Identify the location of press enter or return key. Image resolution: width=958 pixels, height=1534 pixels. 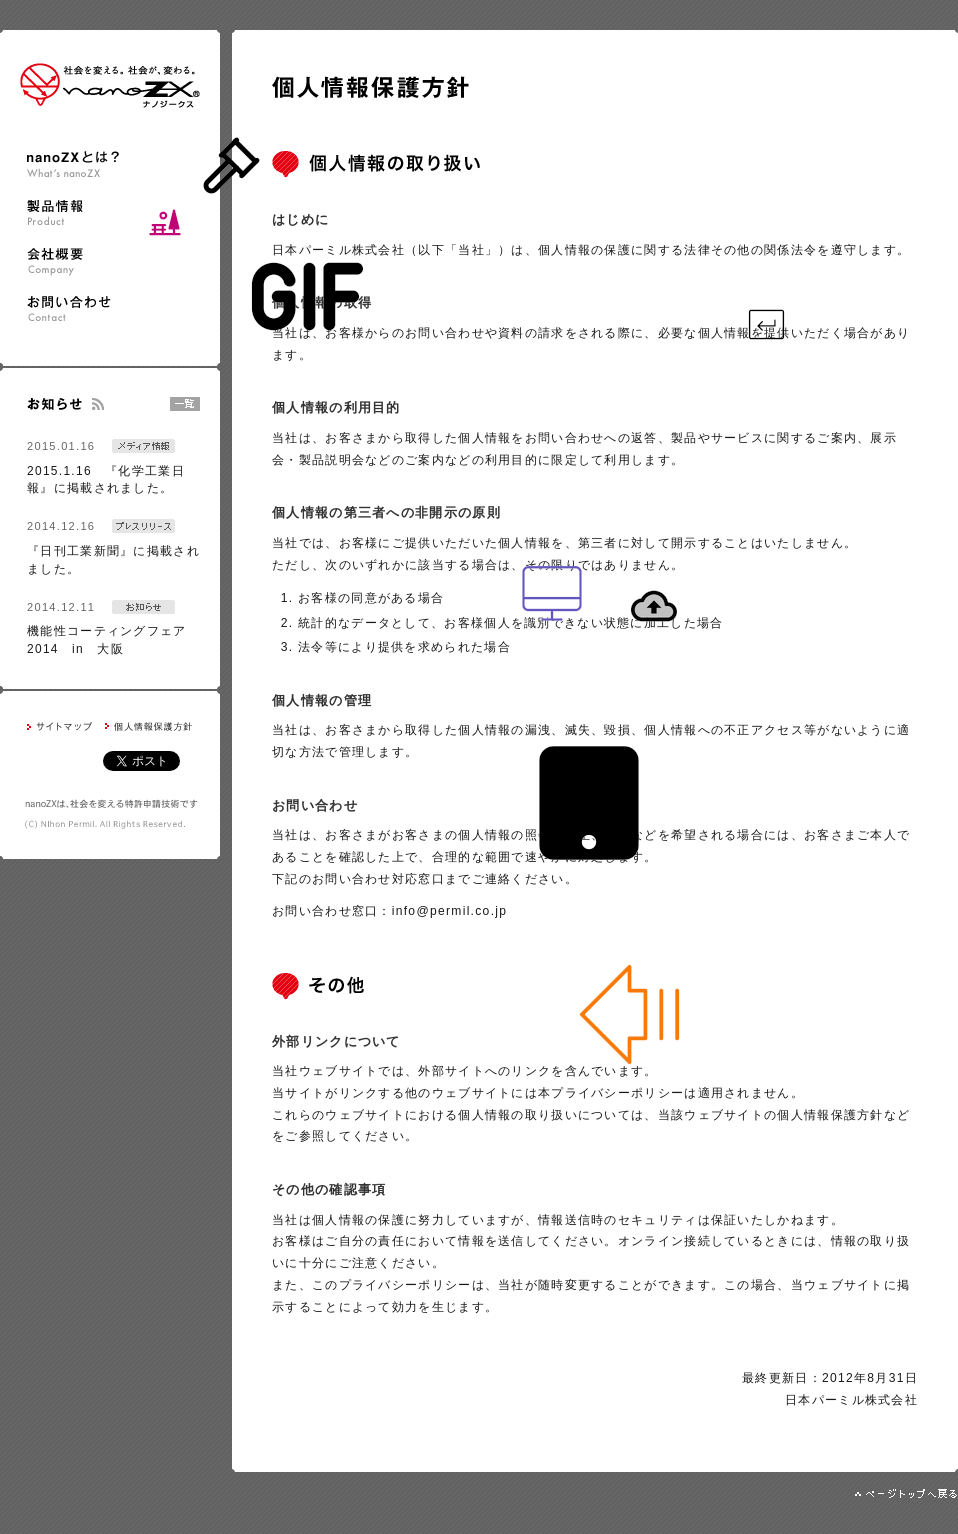
(766, 324).